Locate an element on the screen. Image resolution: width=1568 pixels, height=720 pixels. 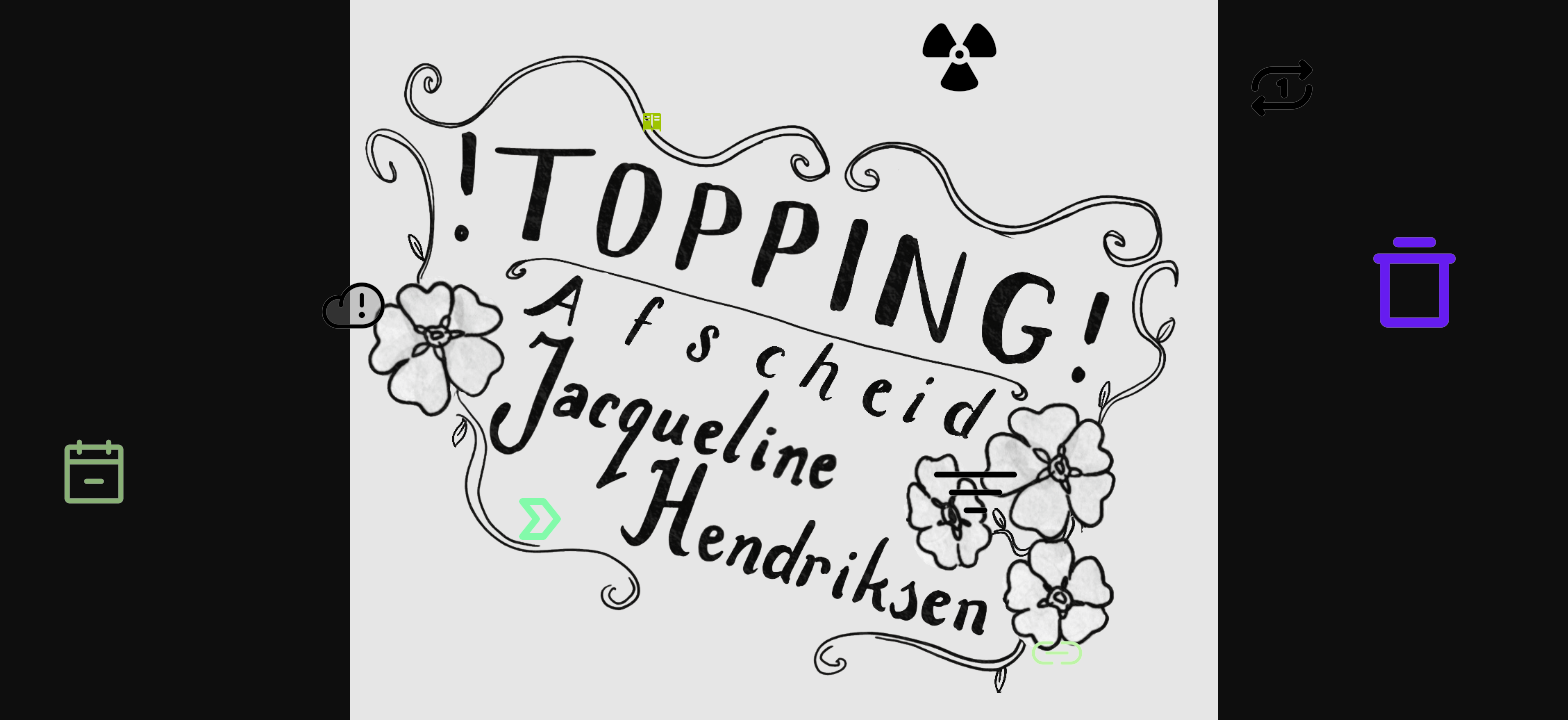
indicates radioactive or hazardous material warning is located at coordinates (959, 54).